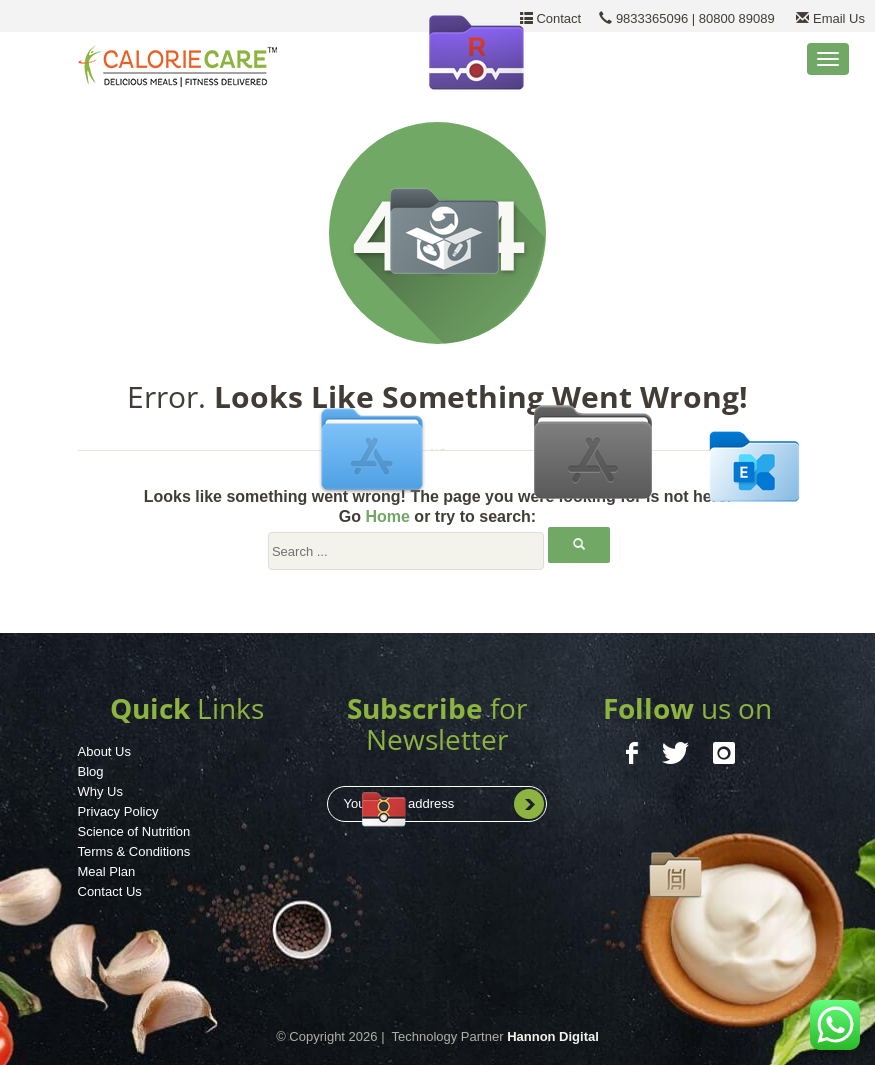  Describe the element at coordinates (444, 234) in the screenshot. I see `open portableapps folder` at that location.